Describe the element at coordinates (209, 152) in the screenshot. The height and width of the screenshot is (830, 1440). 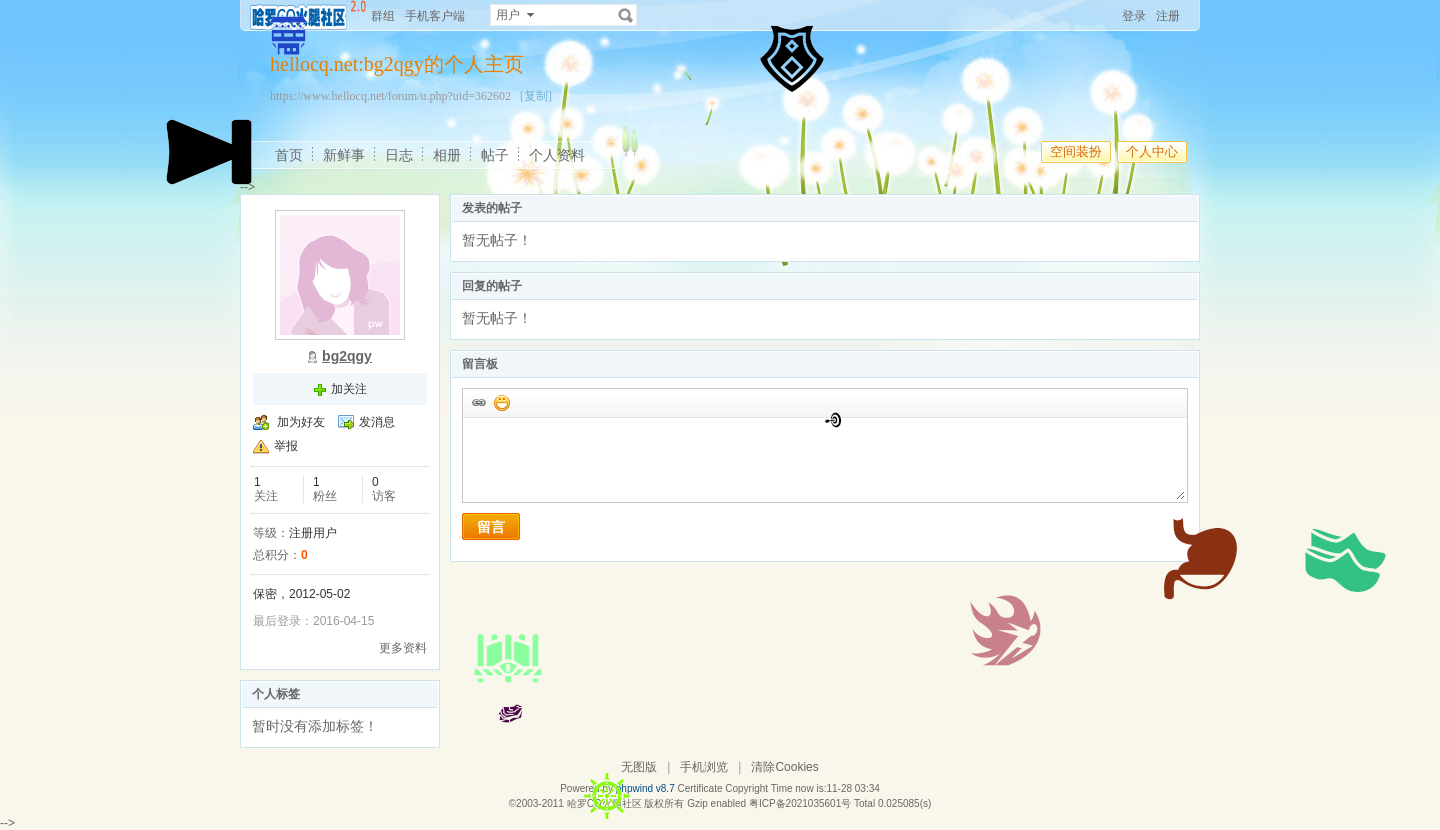
I see `skip to next track or media` at that location.